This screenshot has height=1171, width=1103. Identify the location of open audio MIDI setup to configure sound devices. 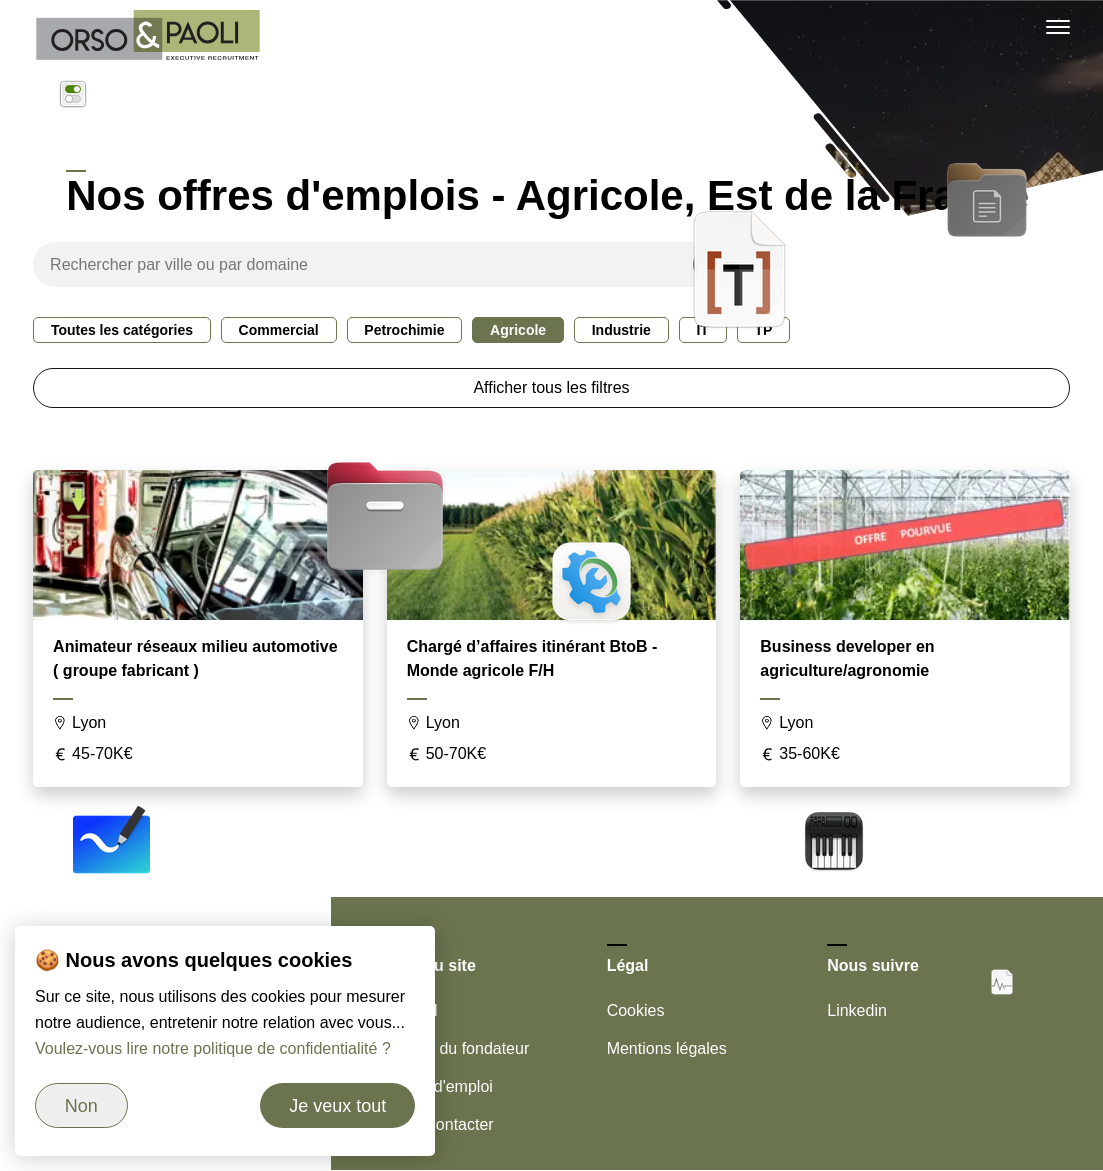
(834, 841).